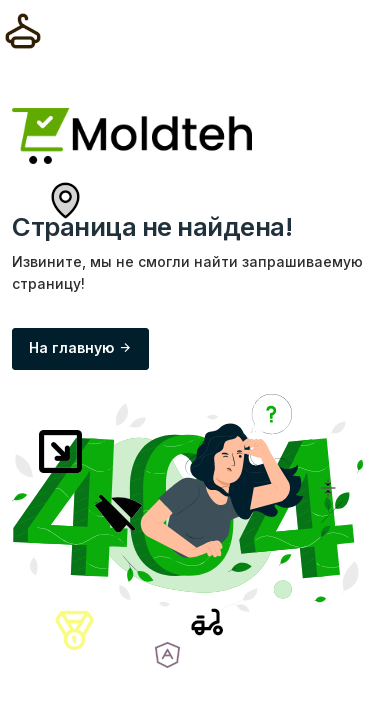 This screenshot has height=720, width=375. What do you see at coordinates (60, 451) in the screenshot?
I see `navigate to the bottom-right section` at bounding box center [60, 451].